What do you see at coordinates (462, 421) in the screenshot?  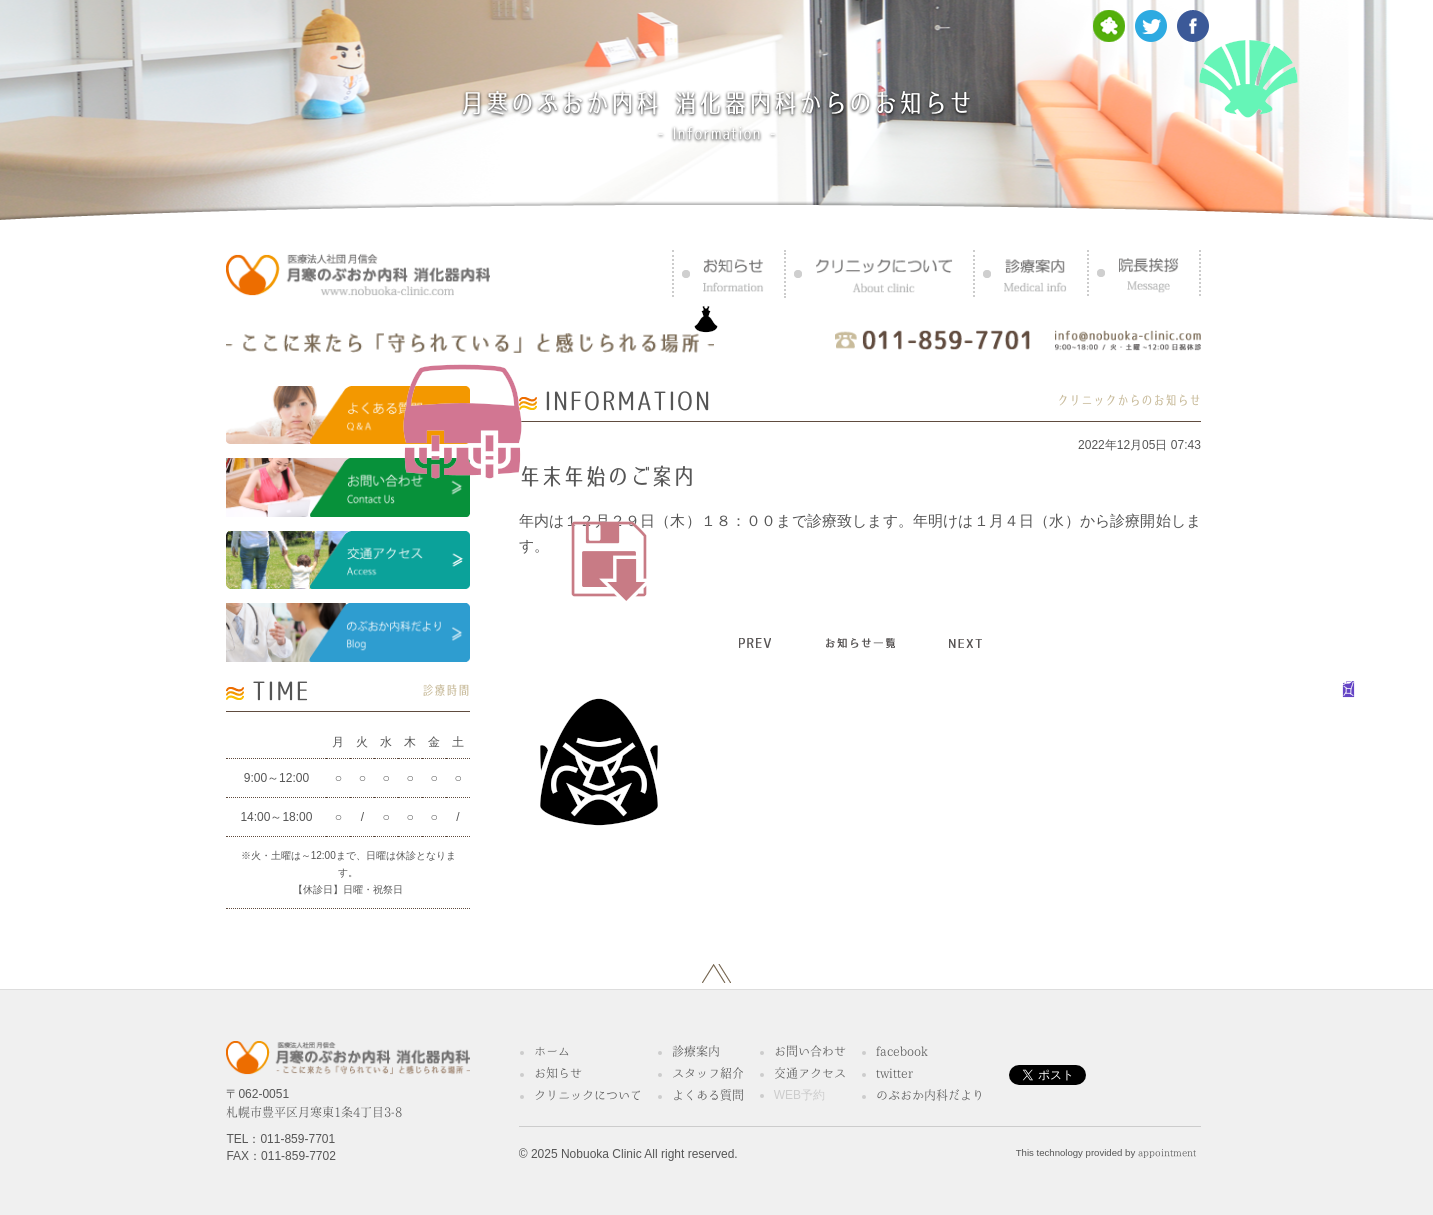 I see `access your shopping bag or cart` at bounding box center [462, 421].